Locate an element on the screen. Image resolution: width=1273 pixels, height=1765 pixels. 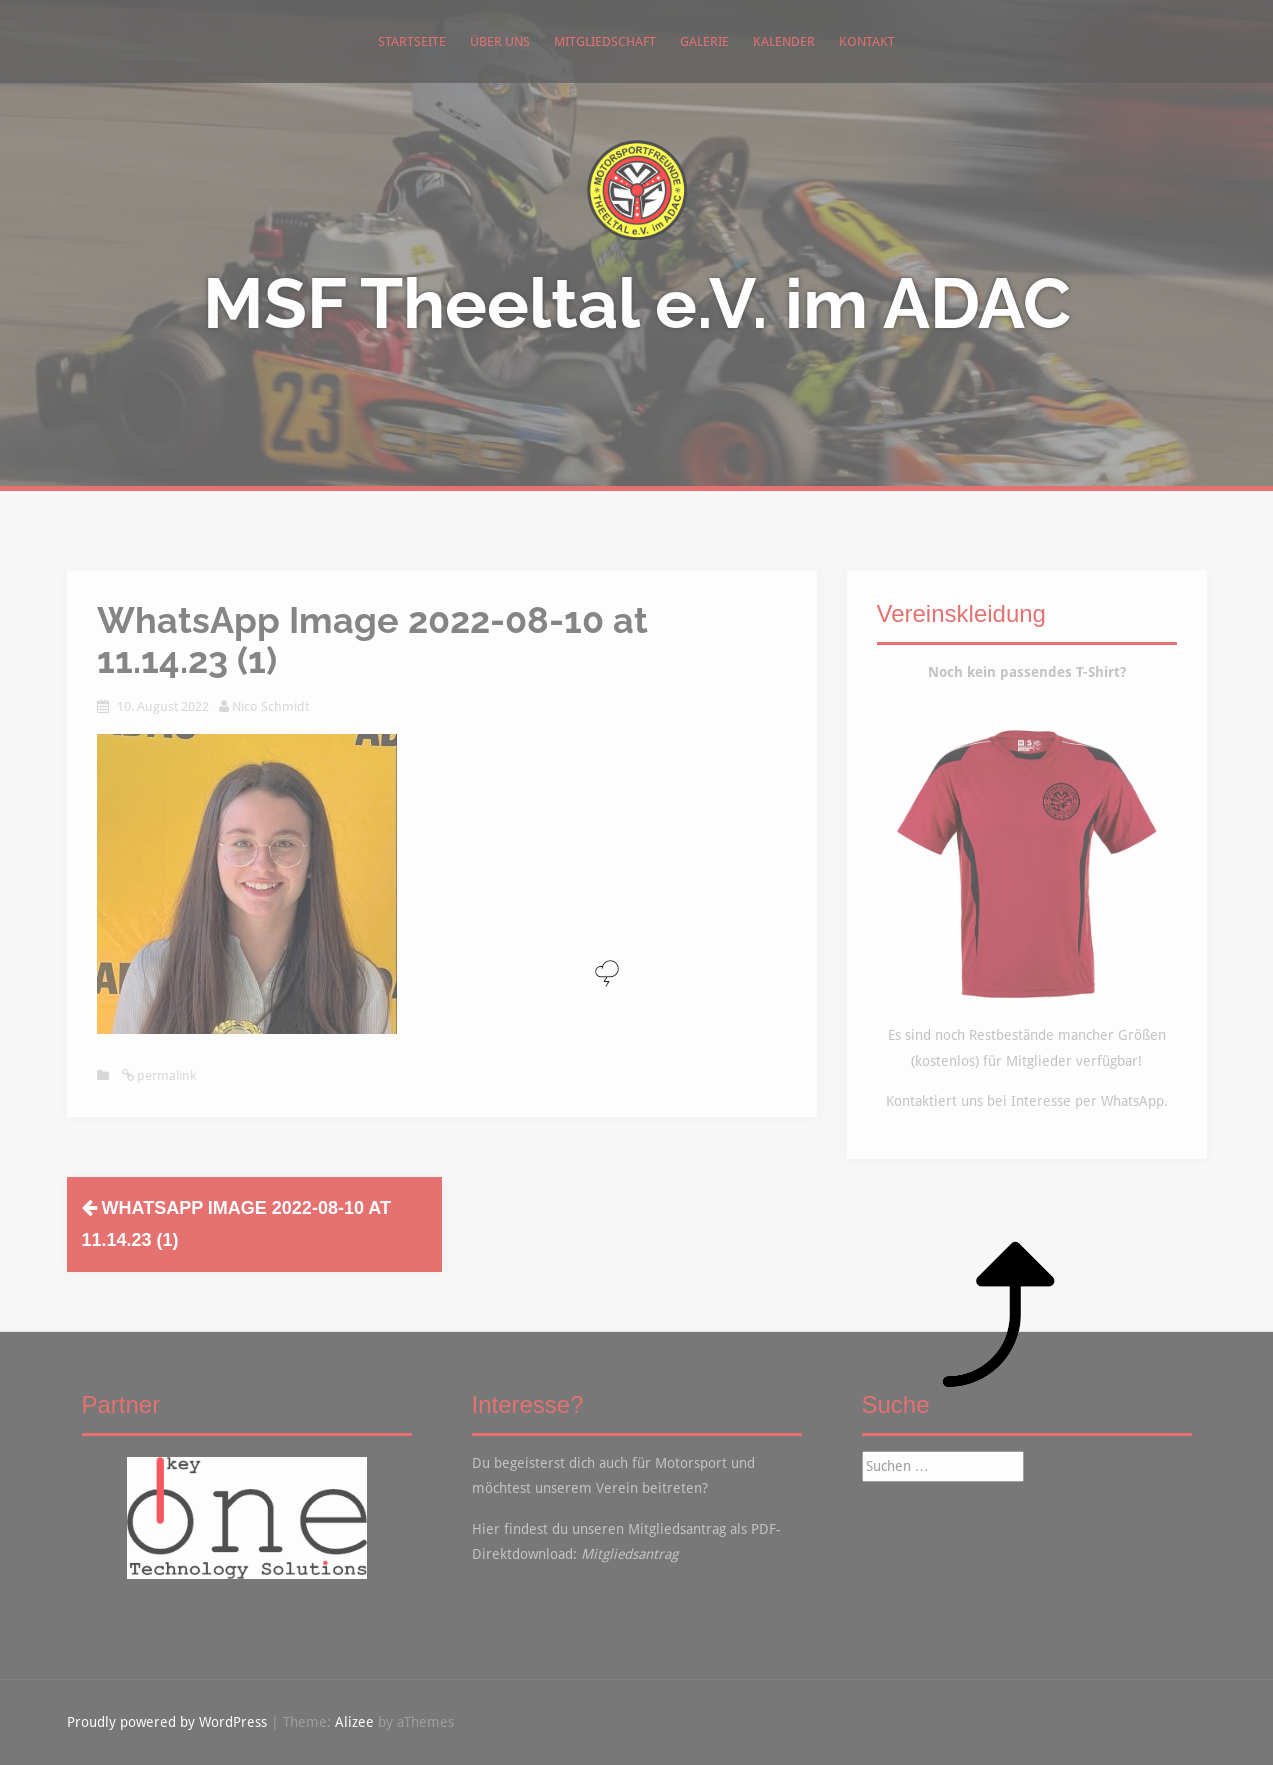
go back and up in navigation is located at coordinates (998, 1314).